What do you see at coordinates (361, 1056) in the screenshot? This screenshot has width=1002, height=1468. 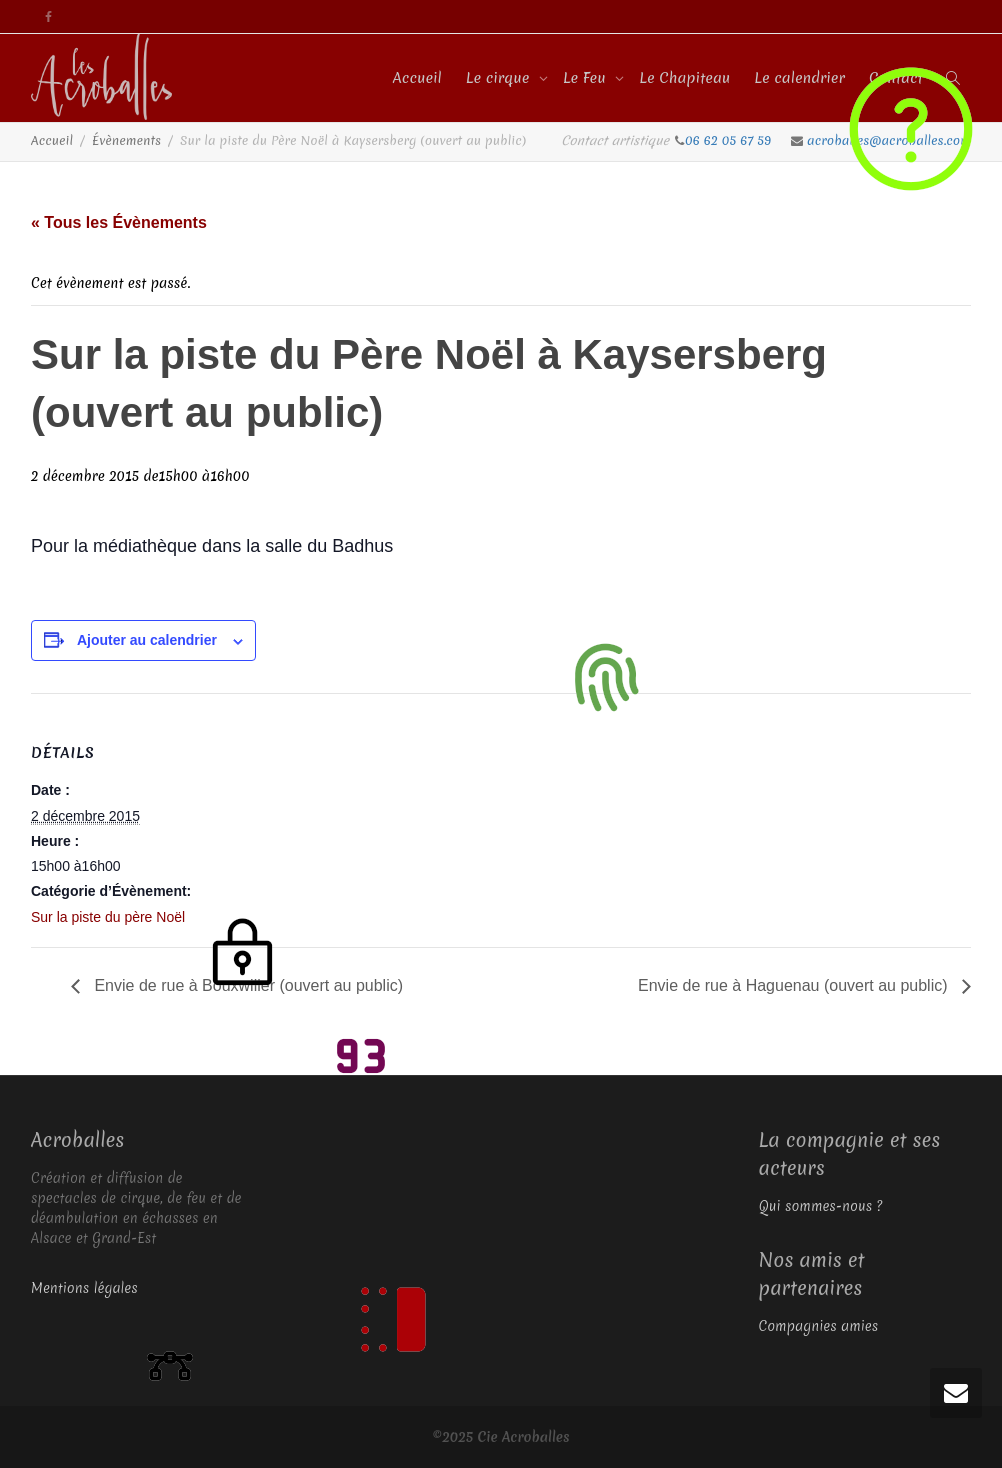 I see `displays the number 93 as a badge or counter` at bounding box center [361, 1056].